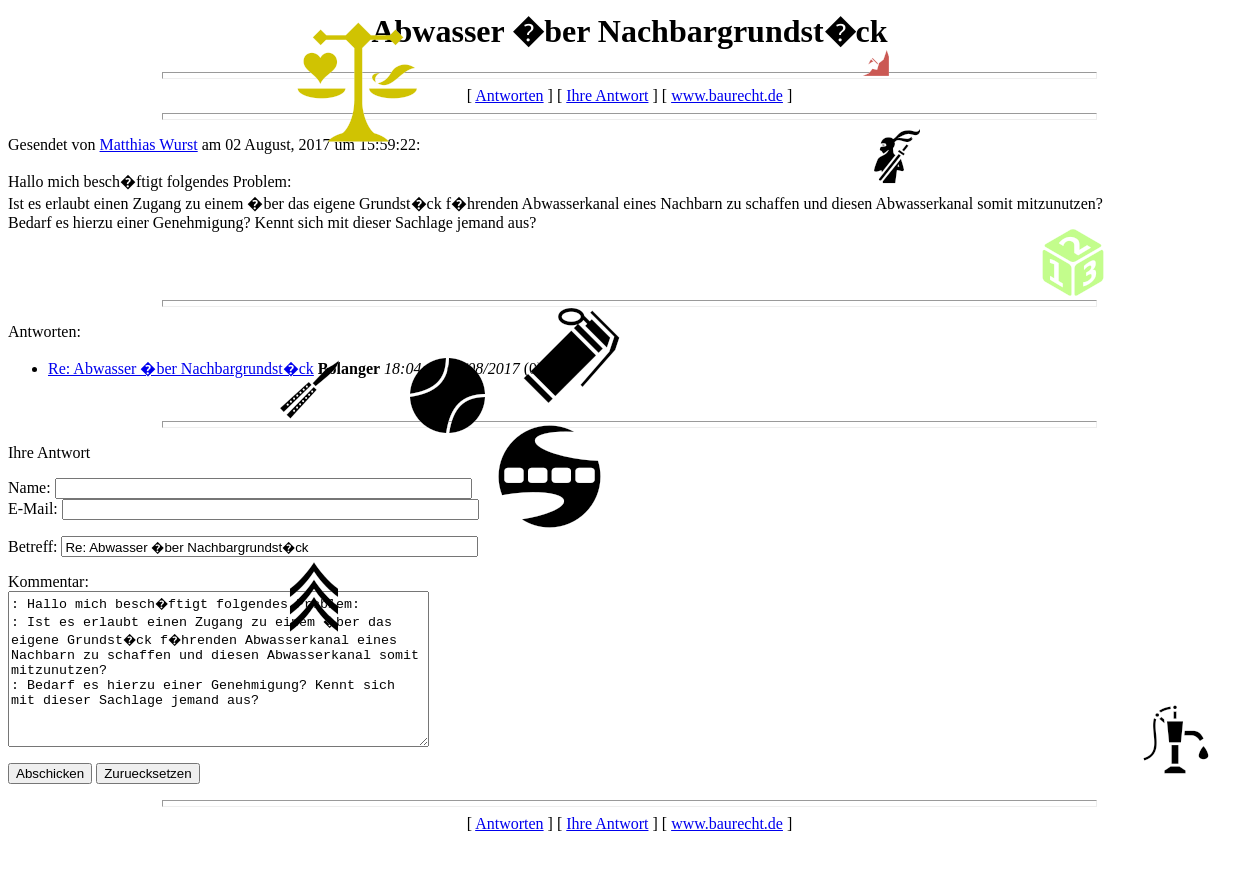  What do you see at coordinates (897, 156) in the screenshot?
I see `select ninja character class` at bounding box center [897, 156].